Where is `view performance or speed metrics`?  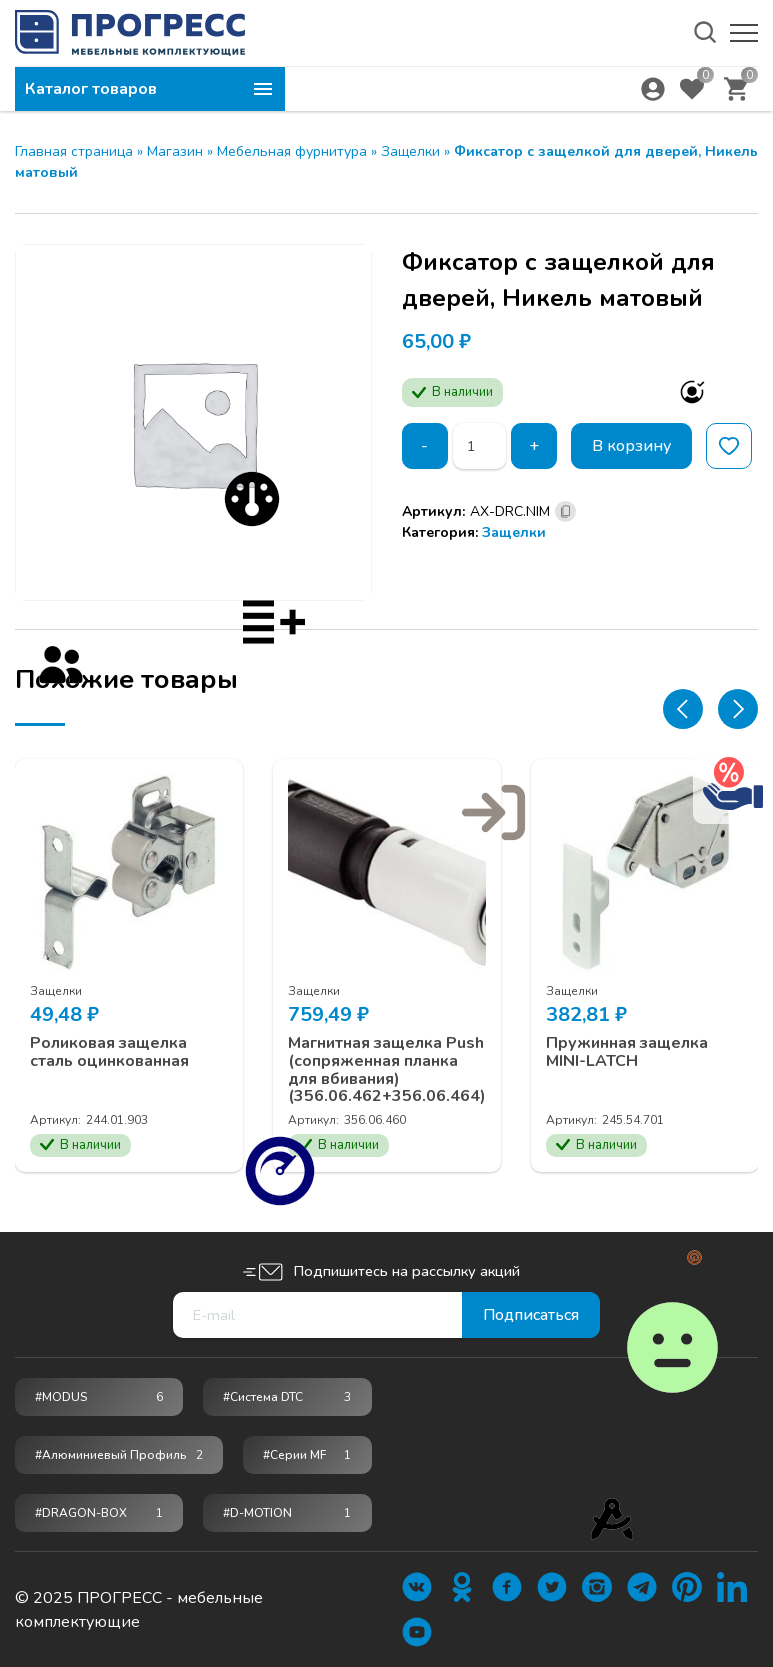
view performance or speed metrics is located at coordinates (252, 499).